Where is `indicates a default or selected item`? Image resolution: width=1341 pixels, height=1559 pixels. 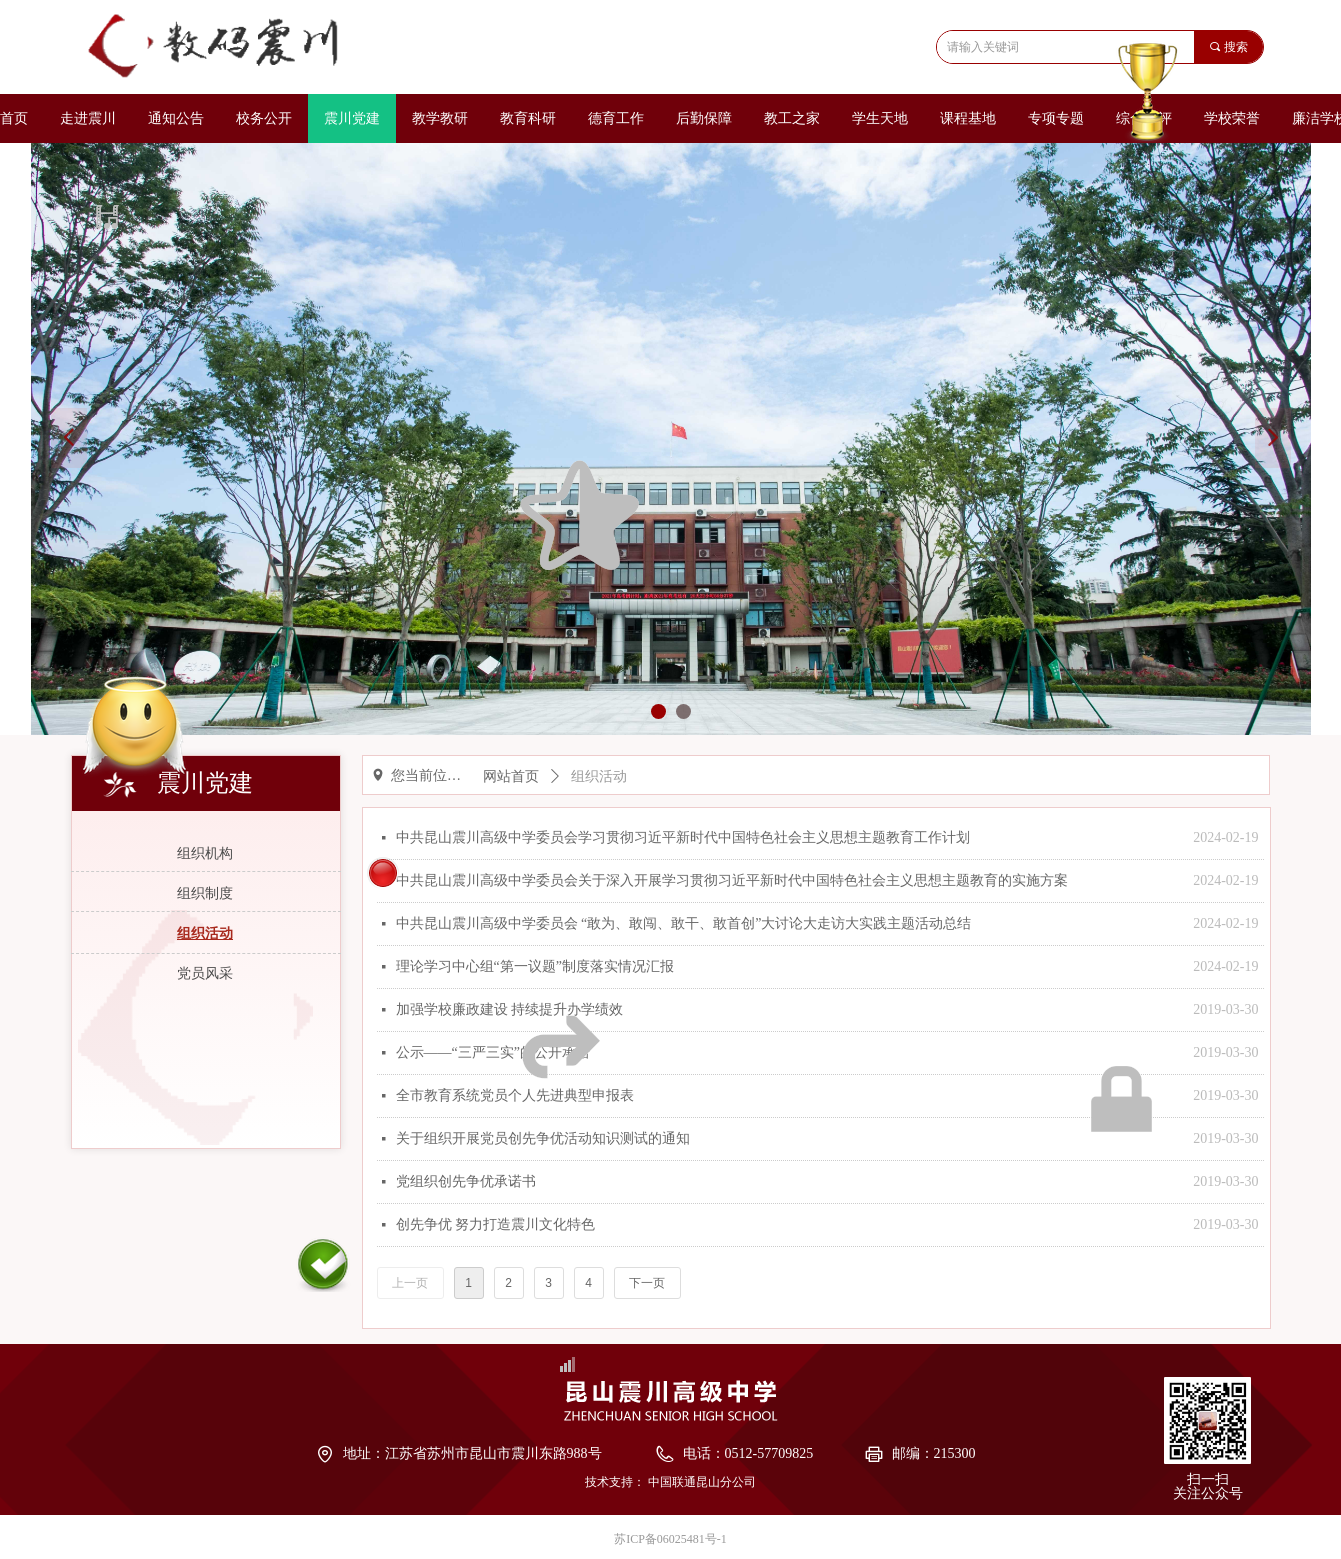 indicates a default or selected item is located at coordinates (323, 1264).